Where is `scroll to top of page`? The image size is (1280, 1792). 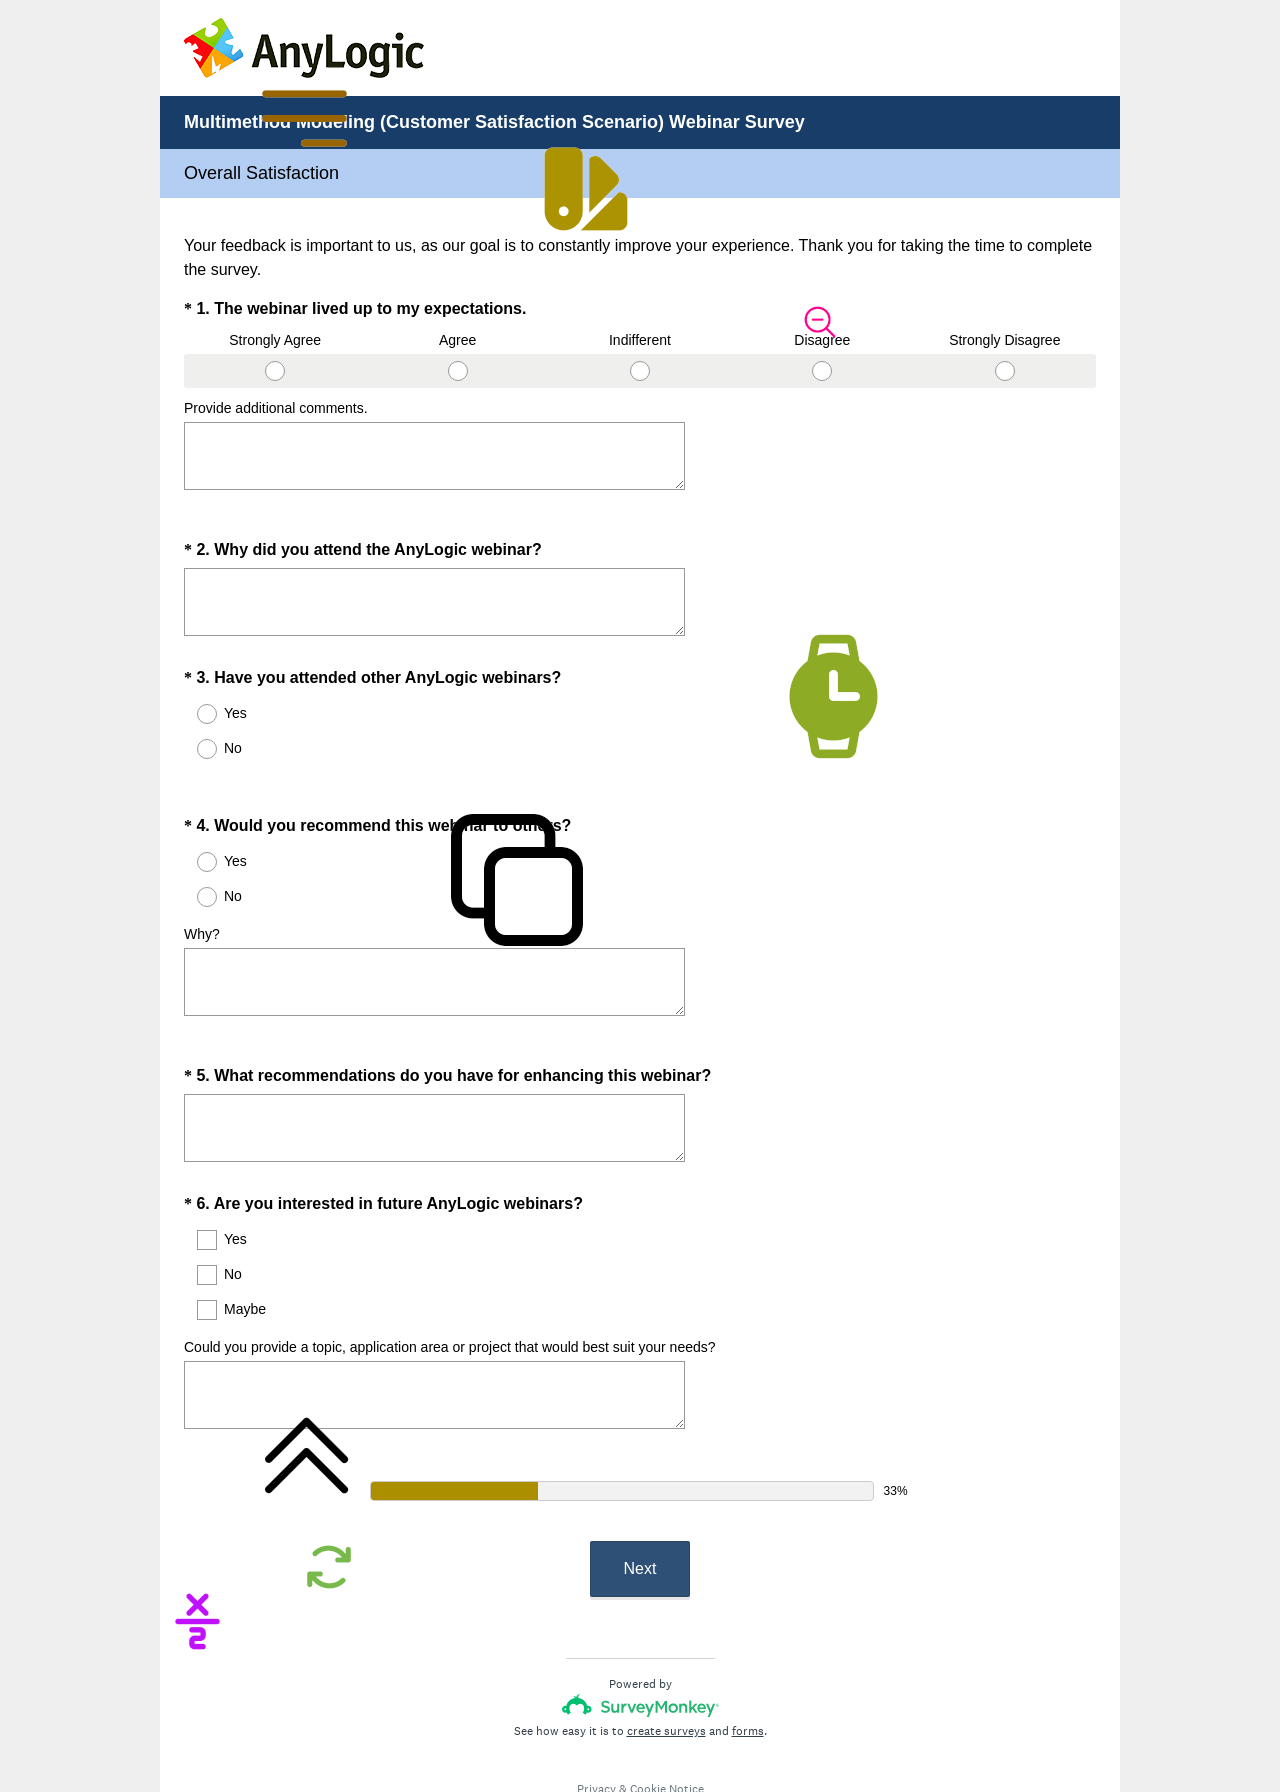
scroll to top of page is located at coordinates (306, 1455).